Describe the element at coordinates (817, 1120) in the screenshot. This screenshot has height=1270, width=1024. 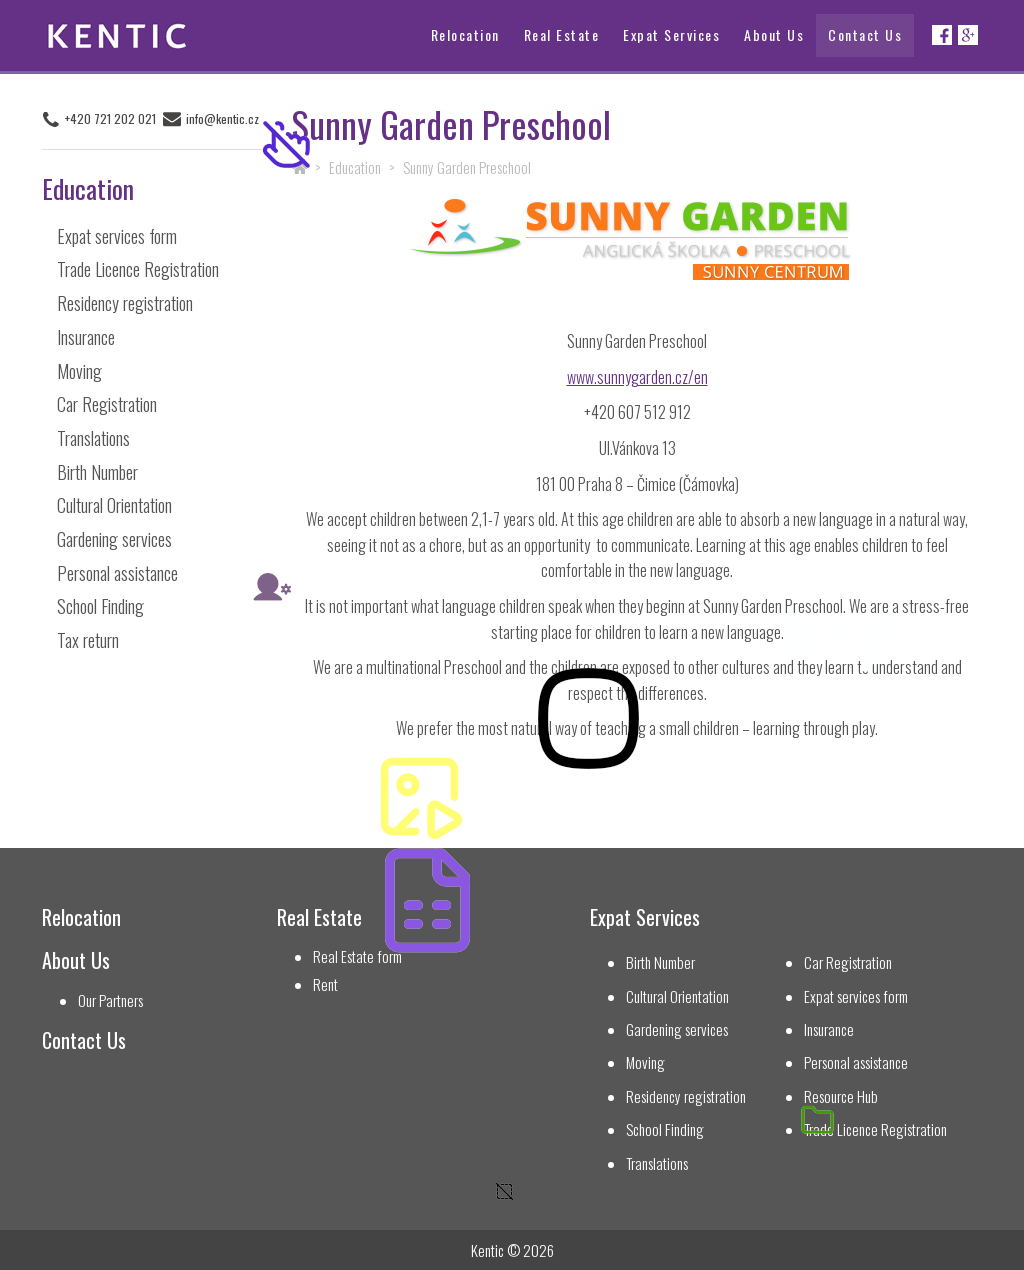
I see `open file folder` at that location.